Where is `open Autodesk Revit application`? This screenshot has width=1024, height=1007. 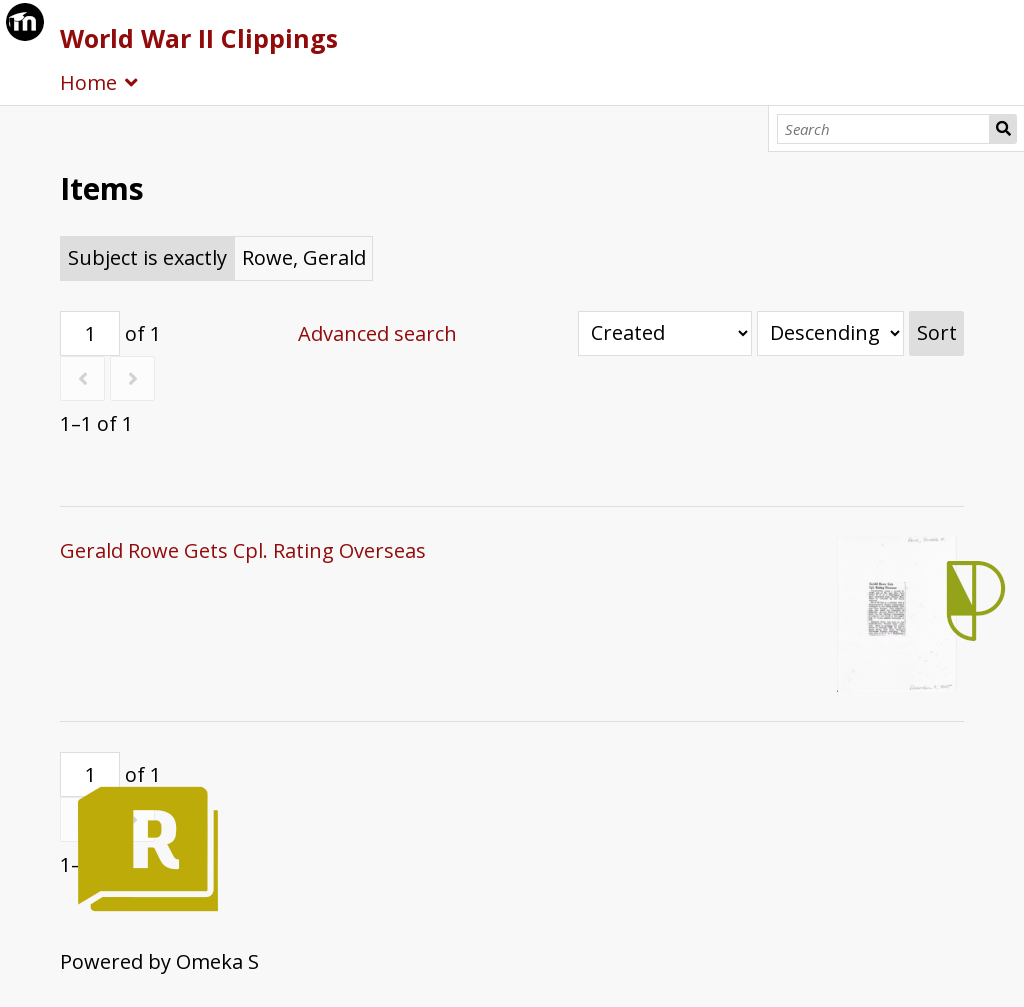
open Autodesk Revit application is located at coordinates (148, 849).